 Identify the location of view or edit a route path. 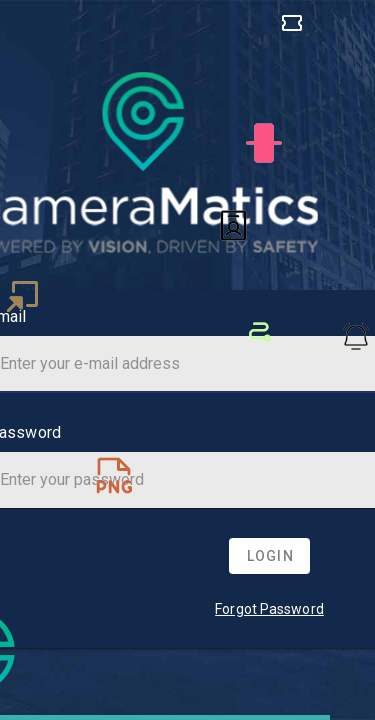
(260, 331).